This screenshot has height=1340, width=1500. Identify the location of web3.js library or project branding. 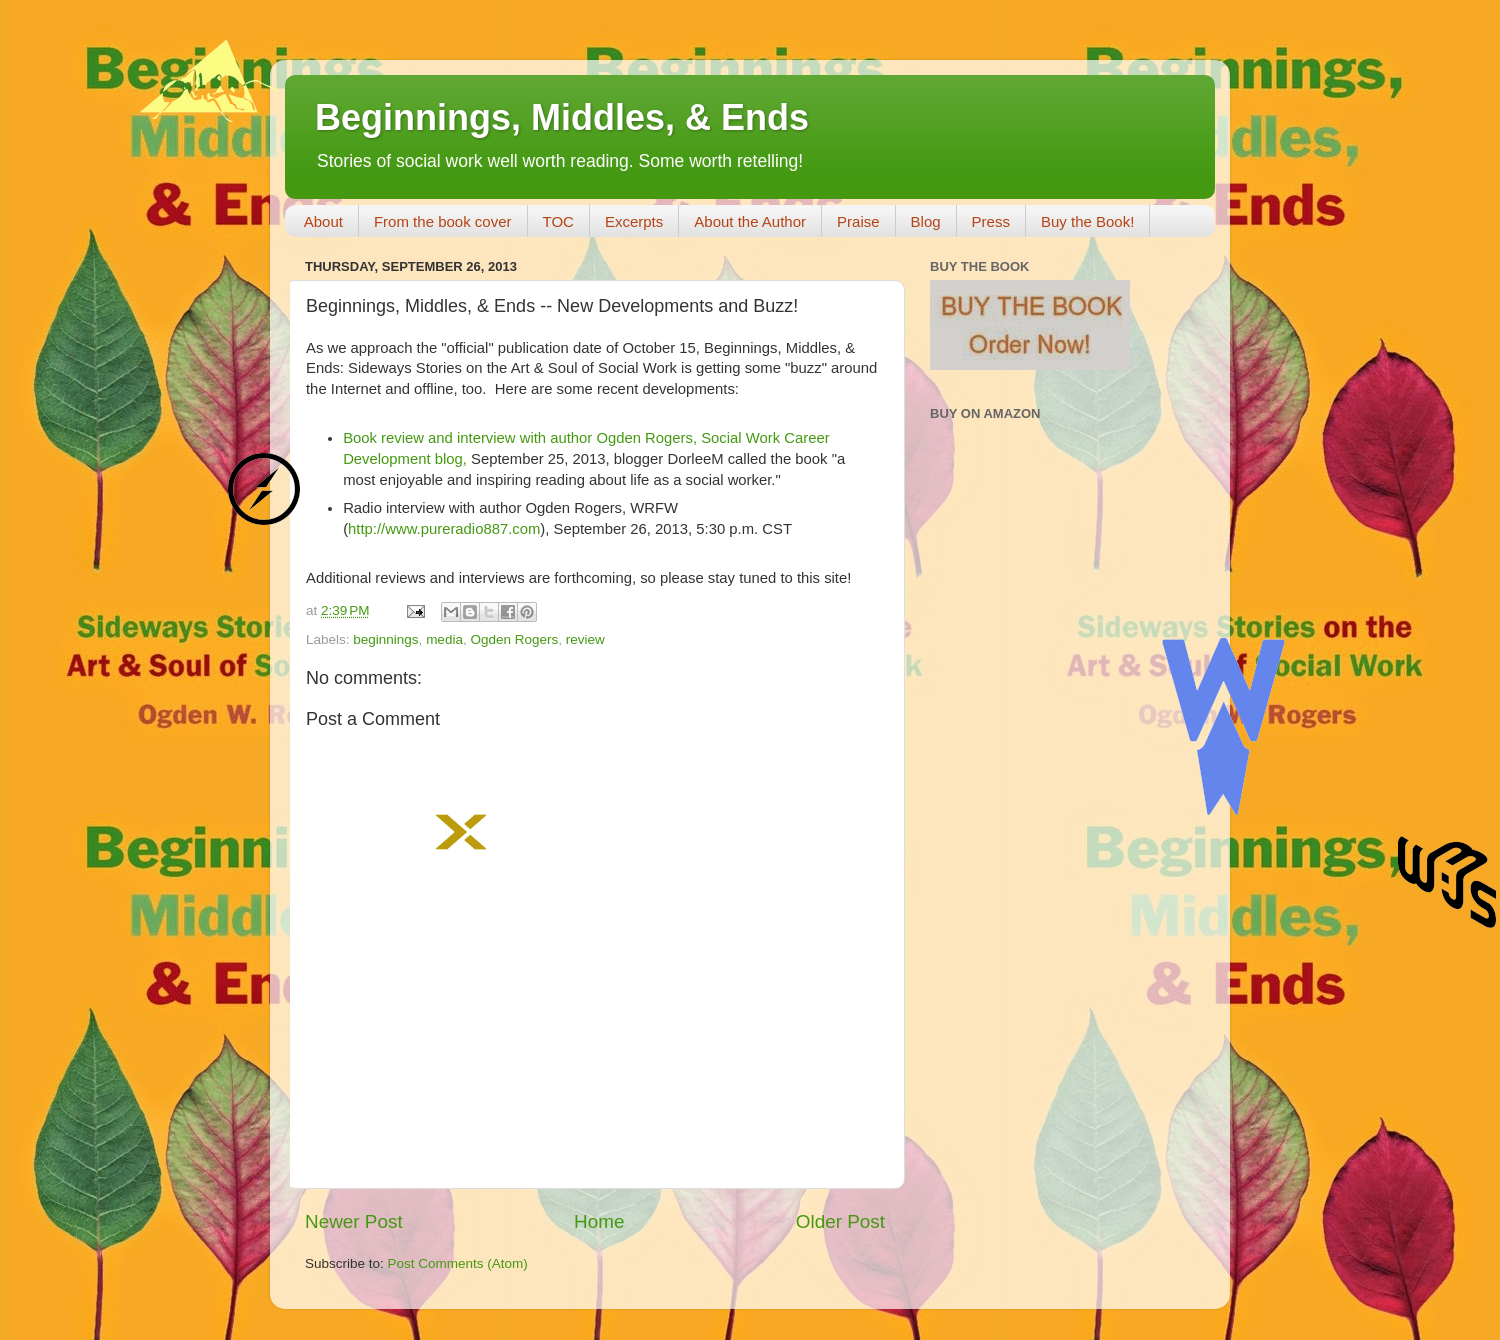
(1447, 882).